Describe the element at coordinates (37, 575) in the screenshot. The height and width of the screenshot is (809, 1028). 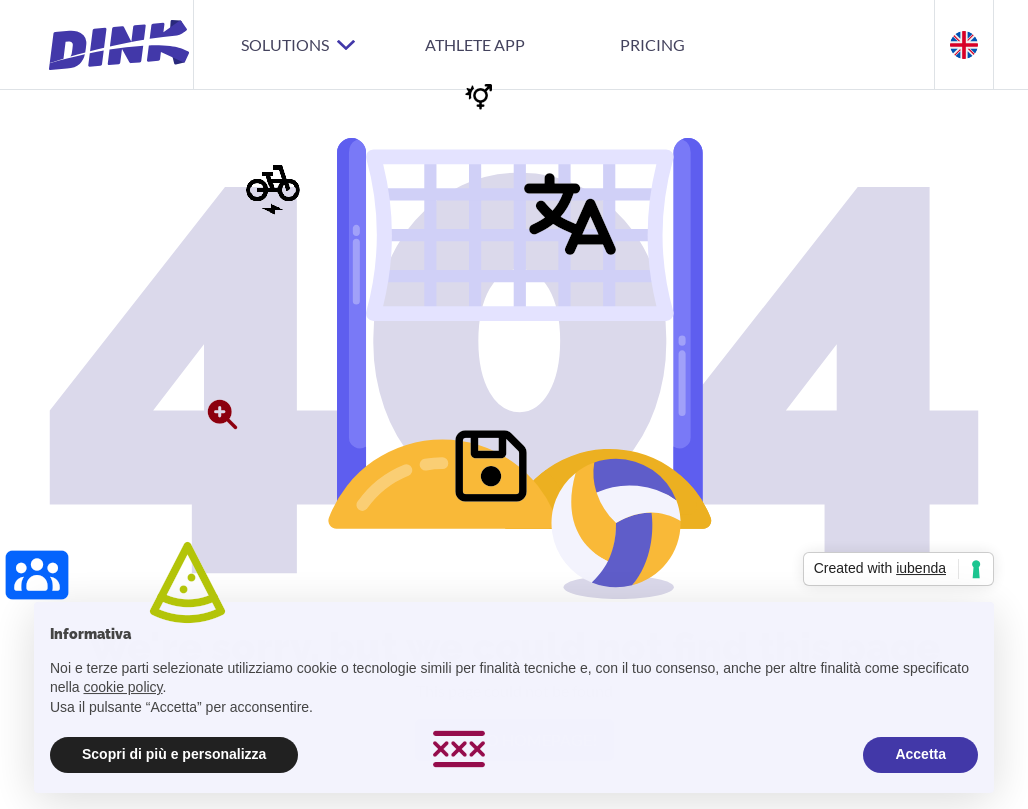
I see `view team or group members` at that location.